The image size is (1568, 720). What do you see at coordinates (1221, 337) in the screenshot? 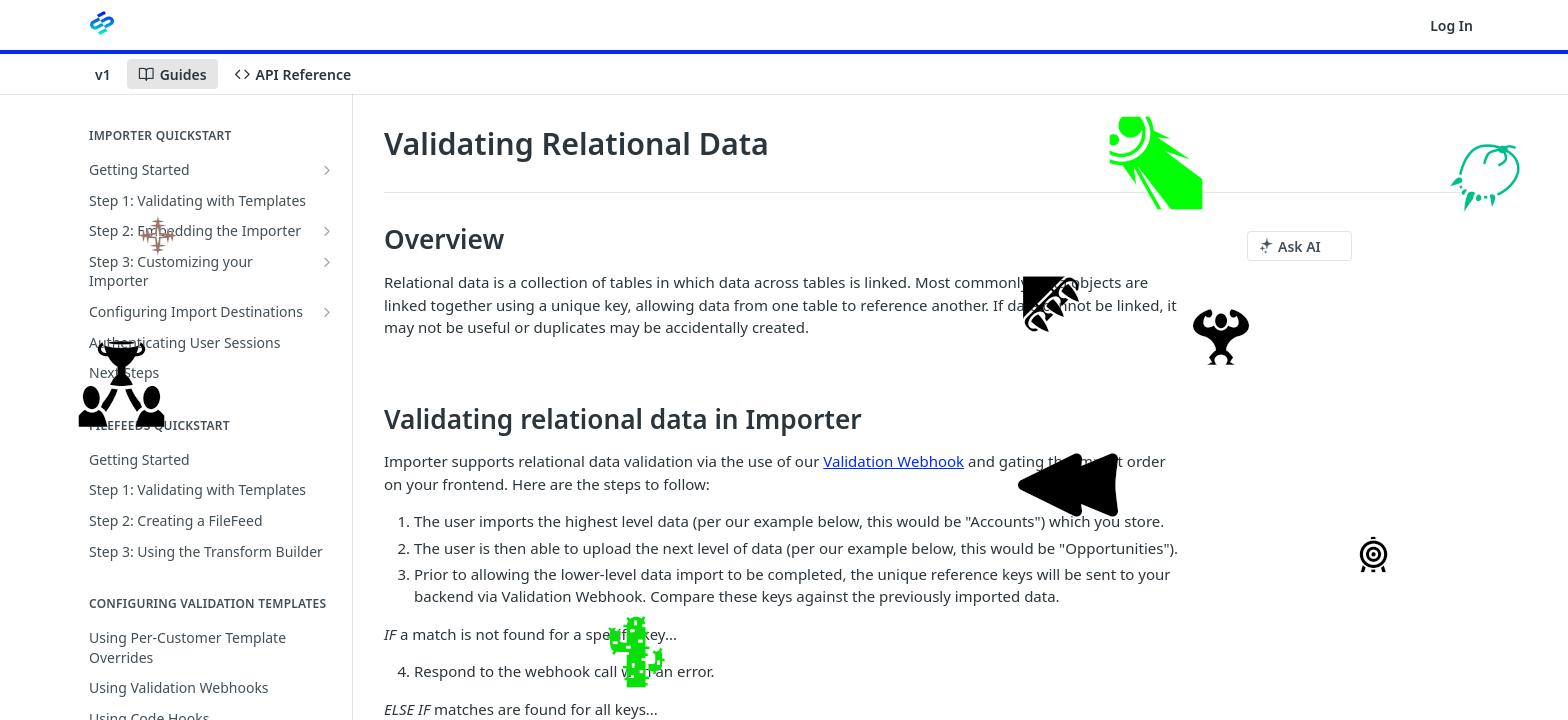
I see `view strength or fitness stats` at bounding box center [1221, 337].